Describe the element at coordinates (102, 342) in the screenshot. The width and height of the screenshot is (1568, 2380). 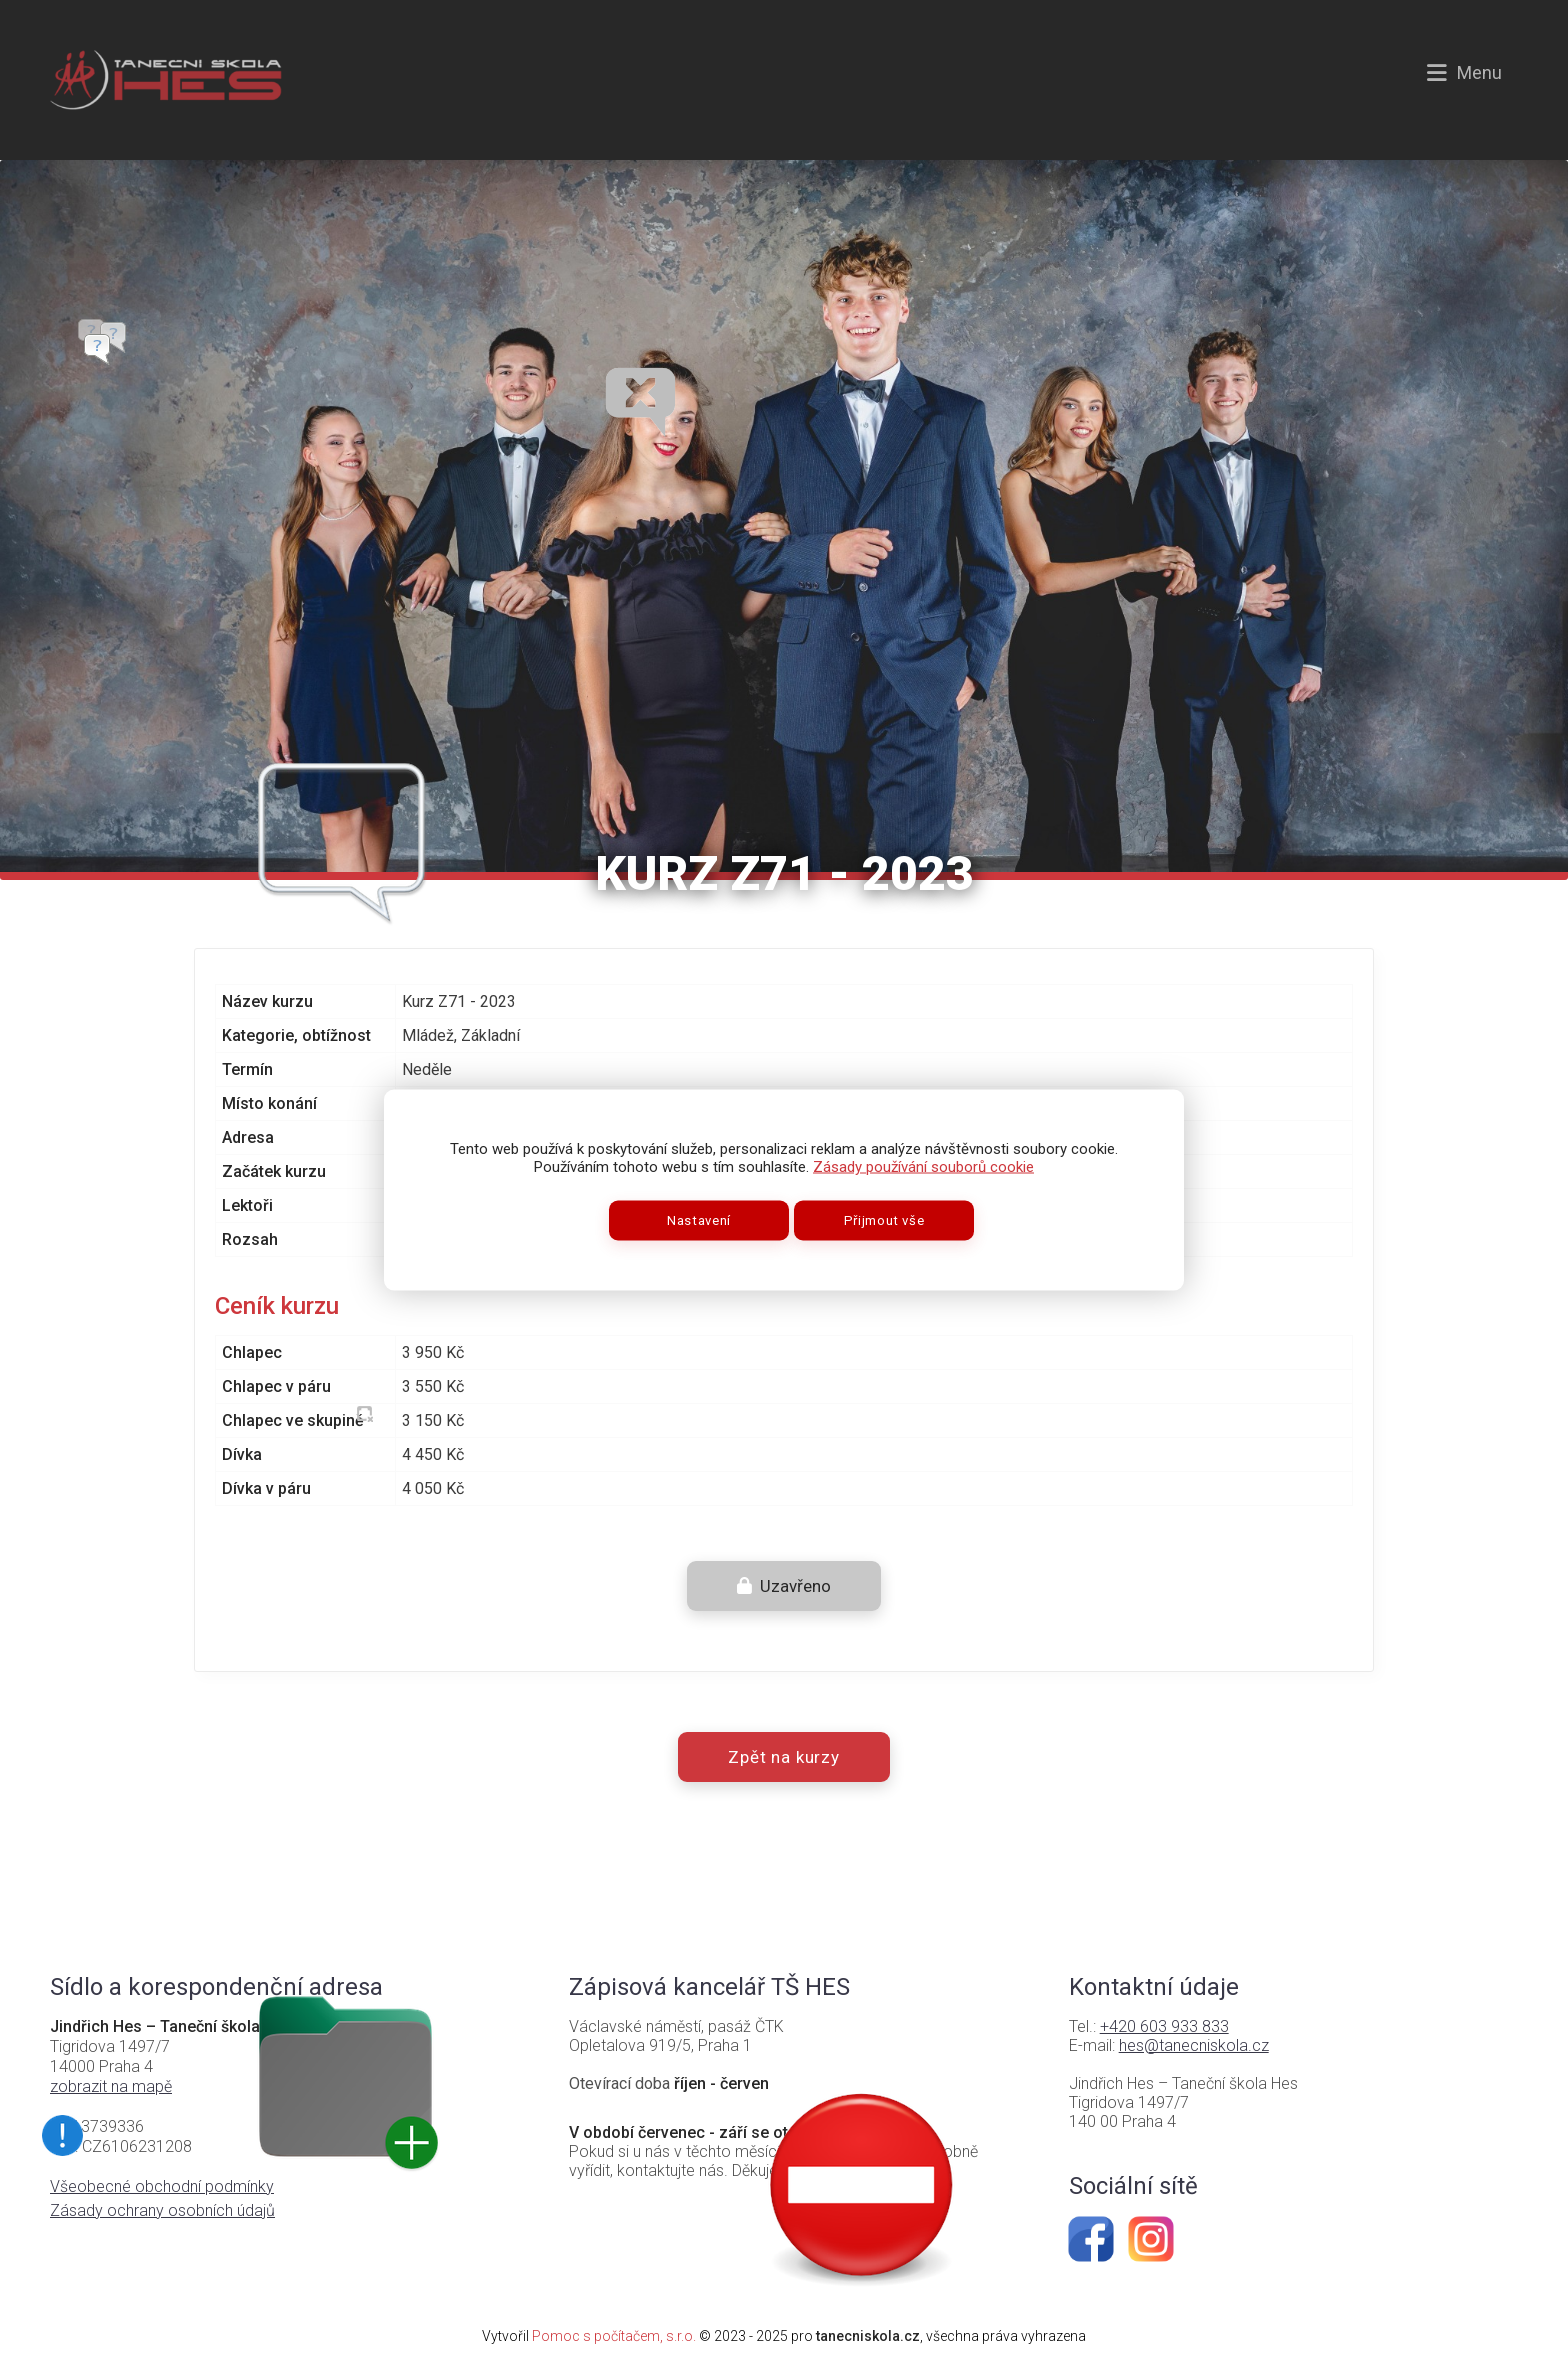
I see `access frequently asked questions` at that location.